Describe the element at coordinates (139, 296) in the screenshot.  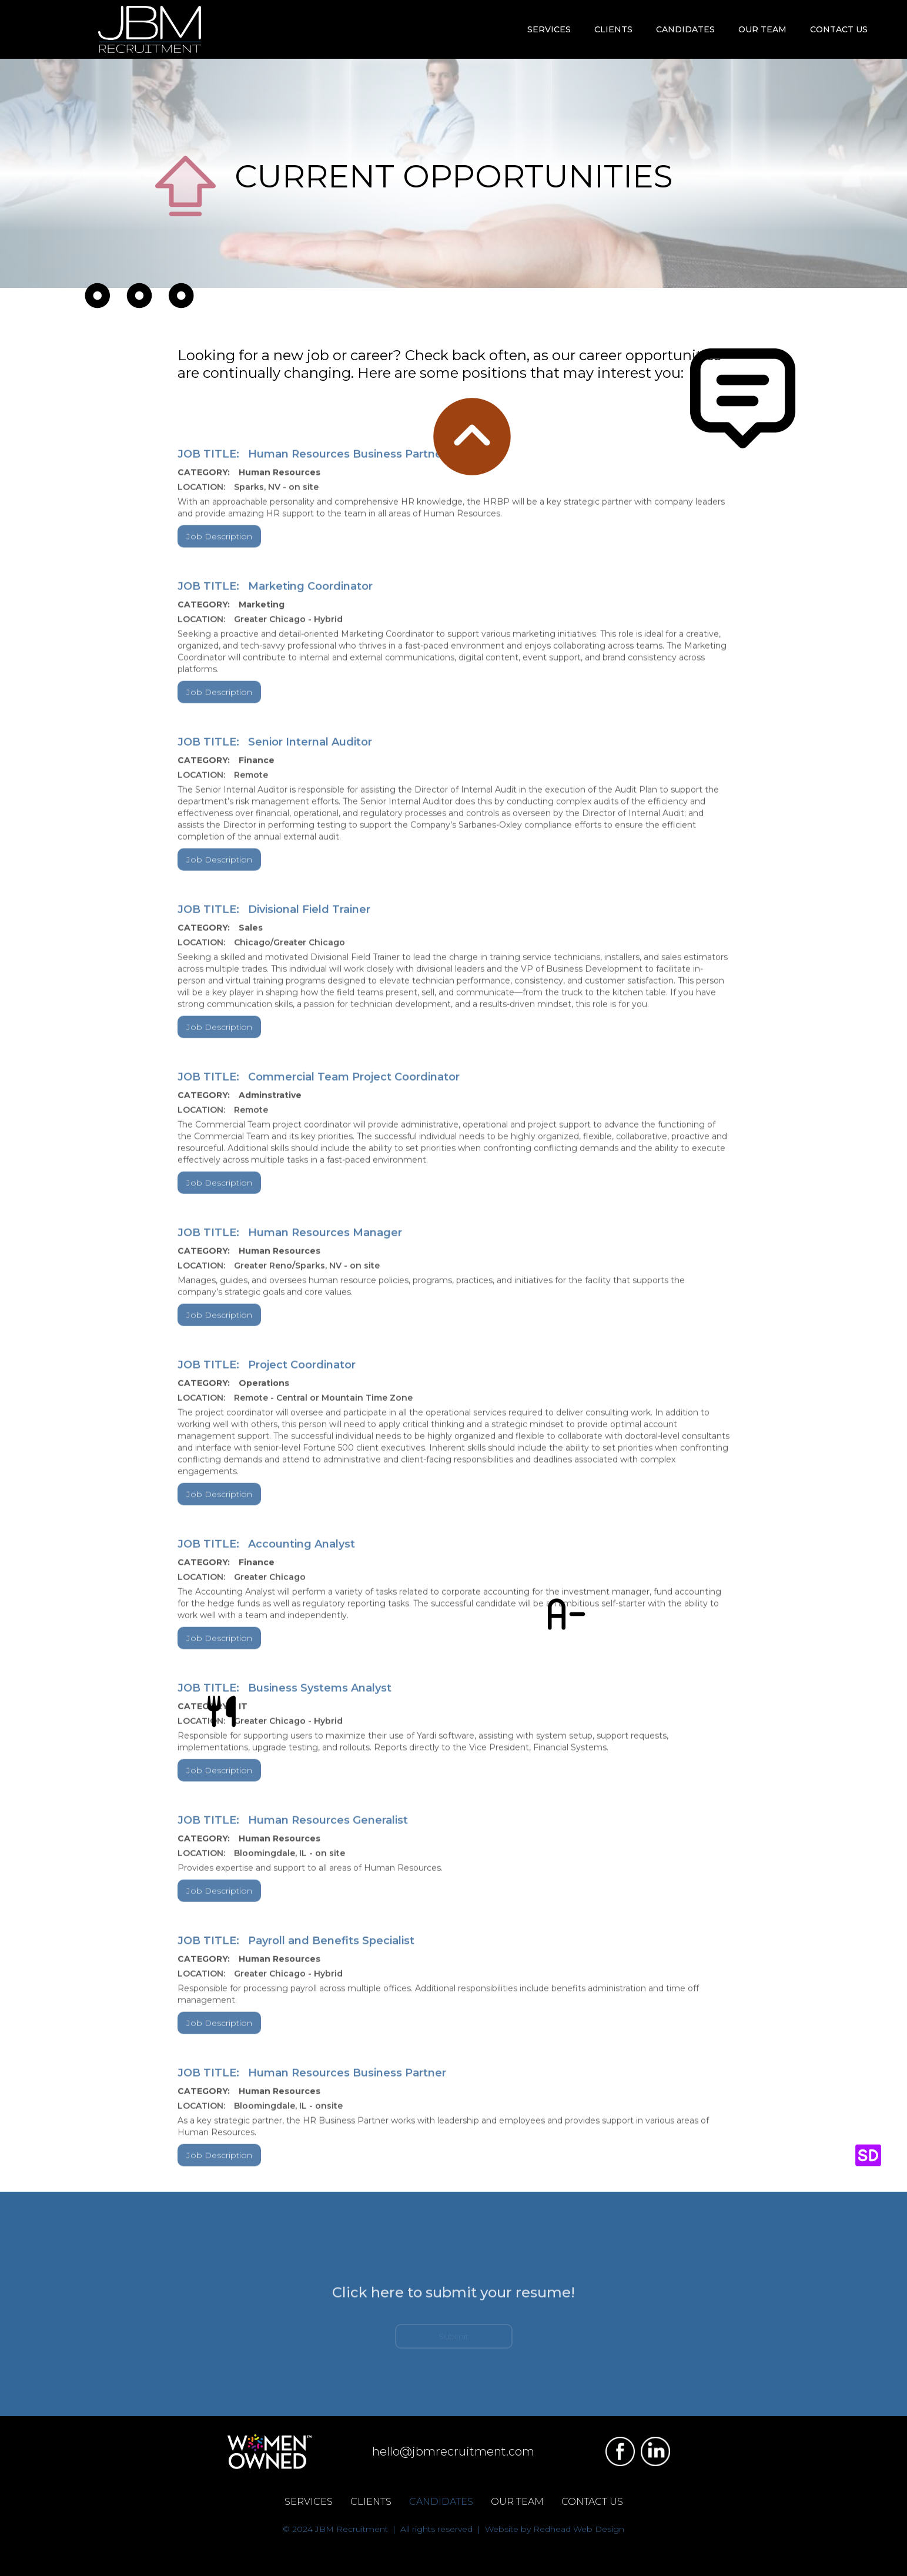
I see `access more options or actions` at that location.